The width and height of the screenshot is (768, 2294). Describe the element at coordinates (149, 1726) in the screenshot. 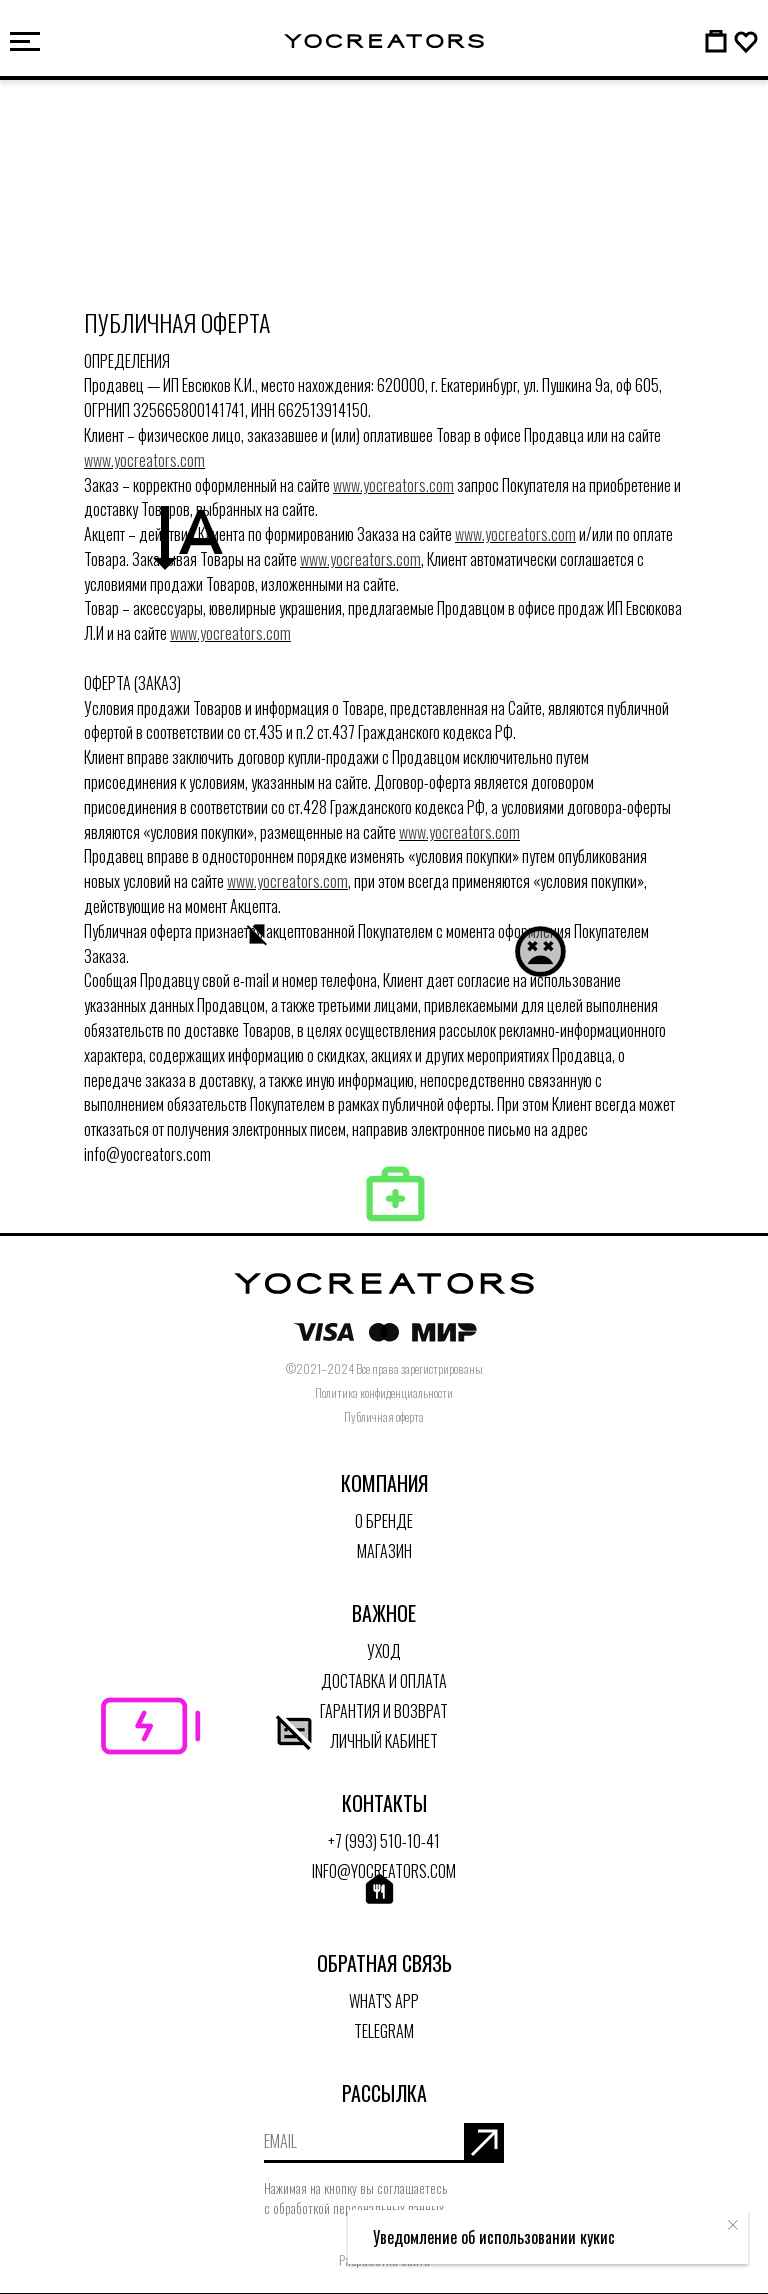

I see `indicates device is currently charging` at that location.